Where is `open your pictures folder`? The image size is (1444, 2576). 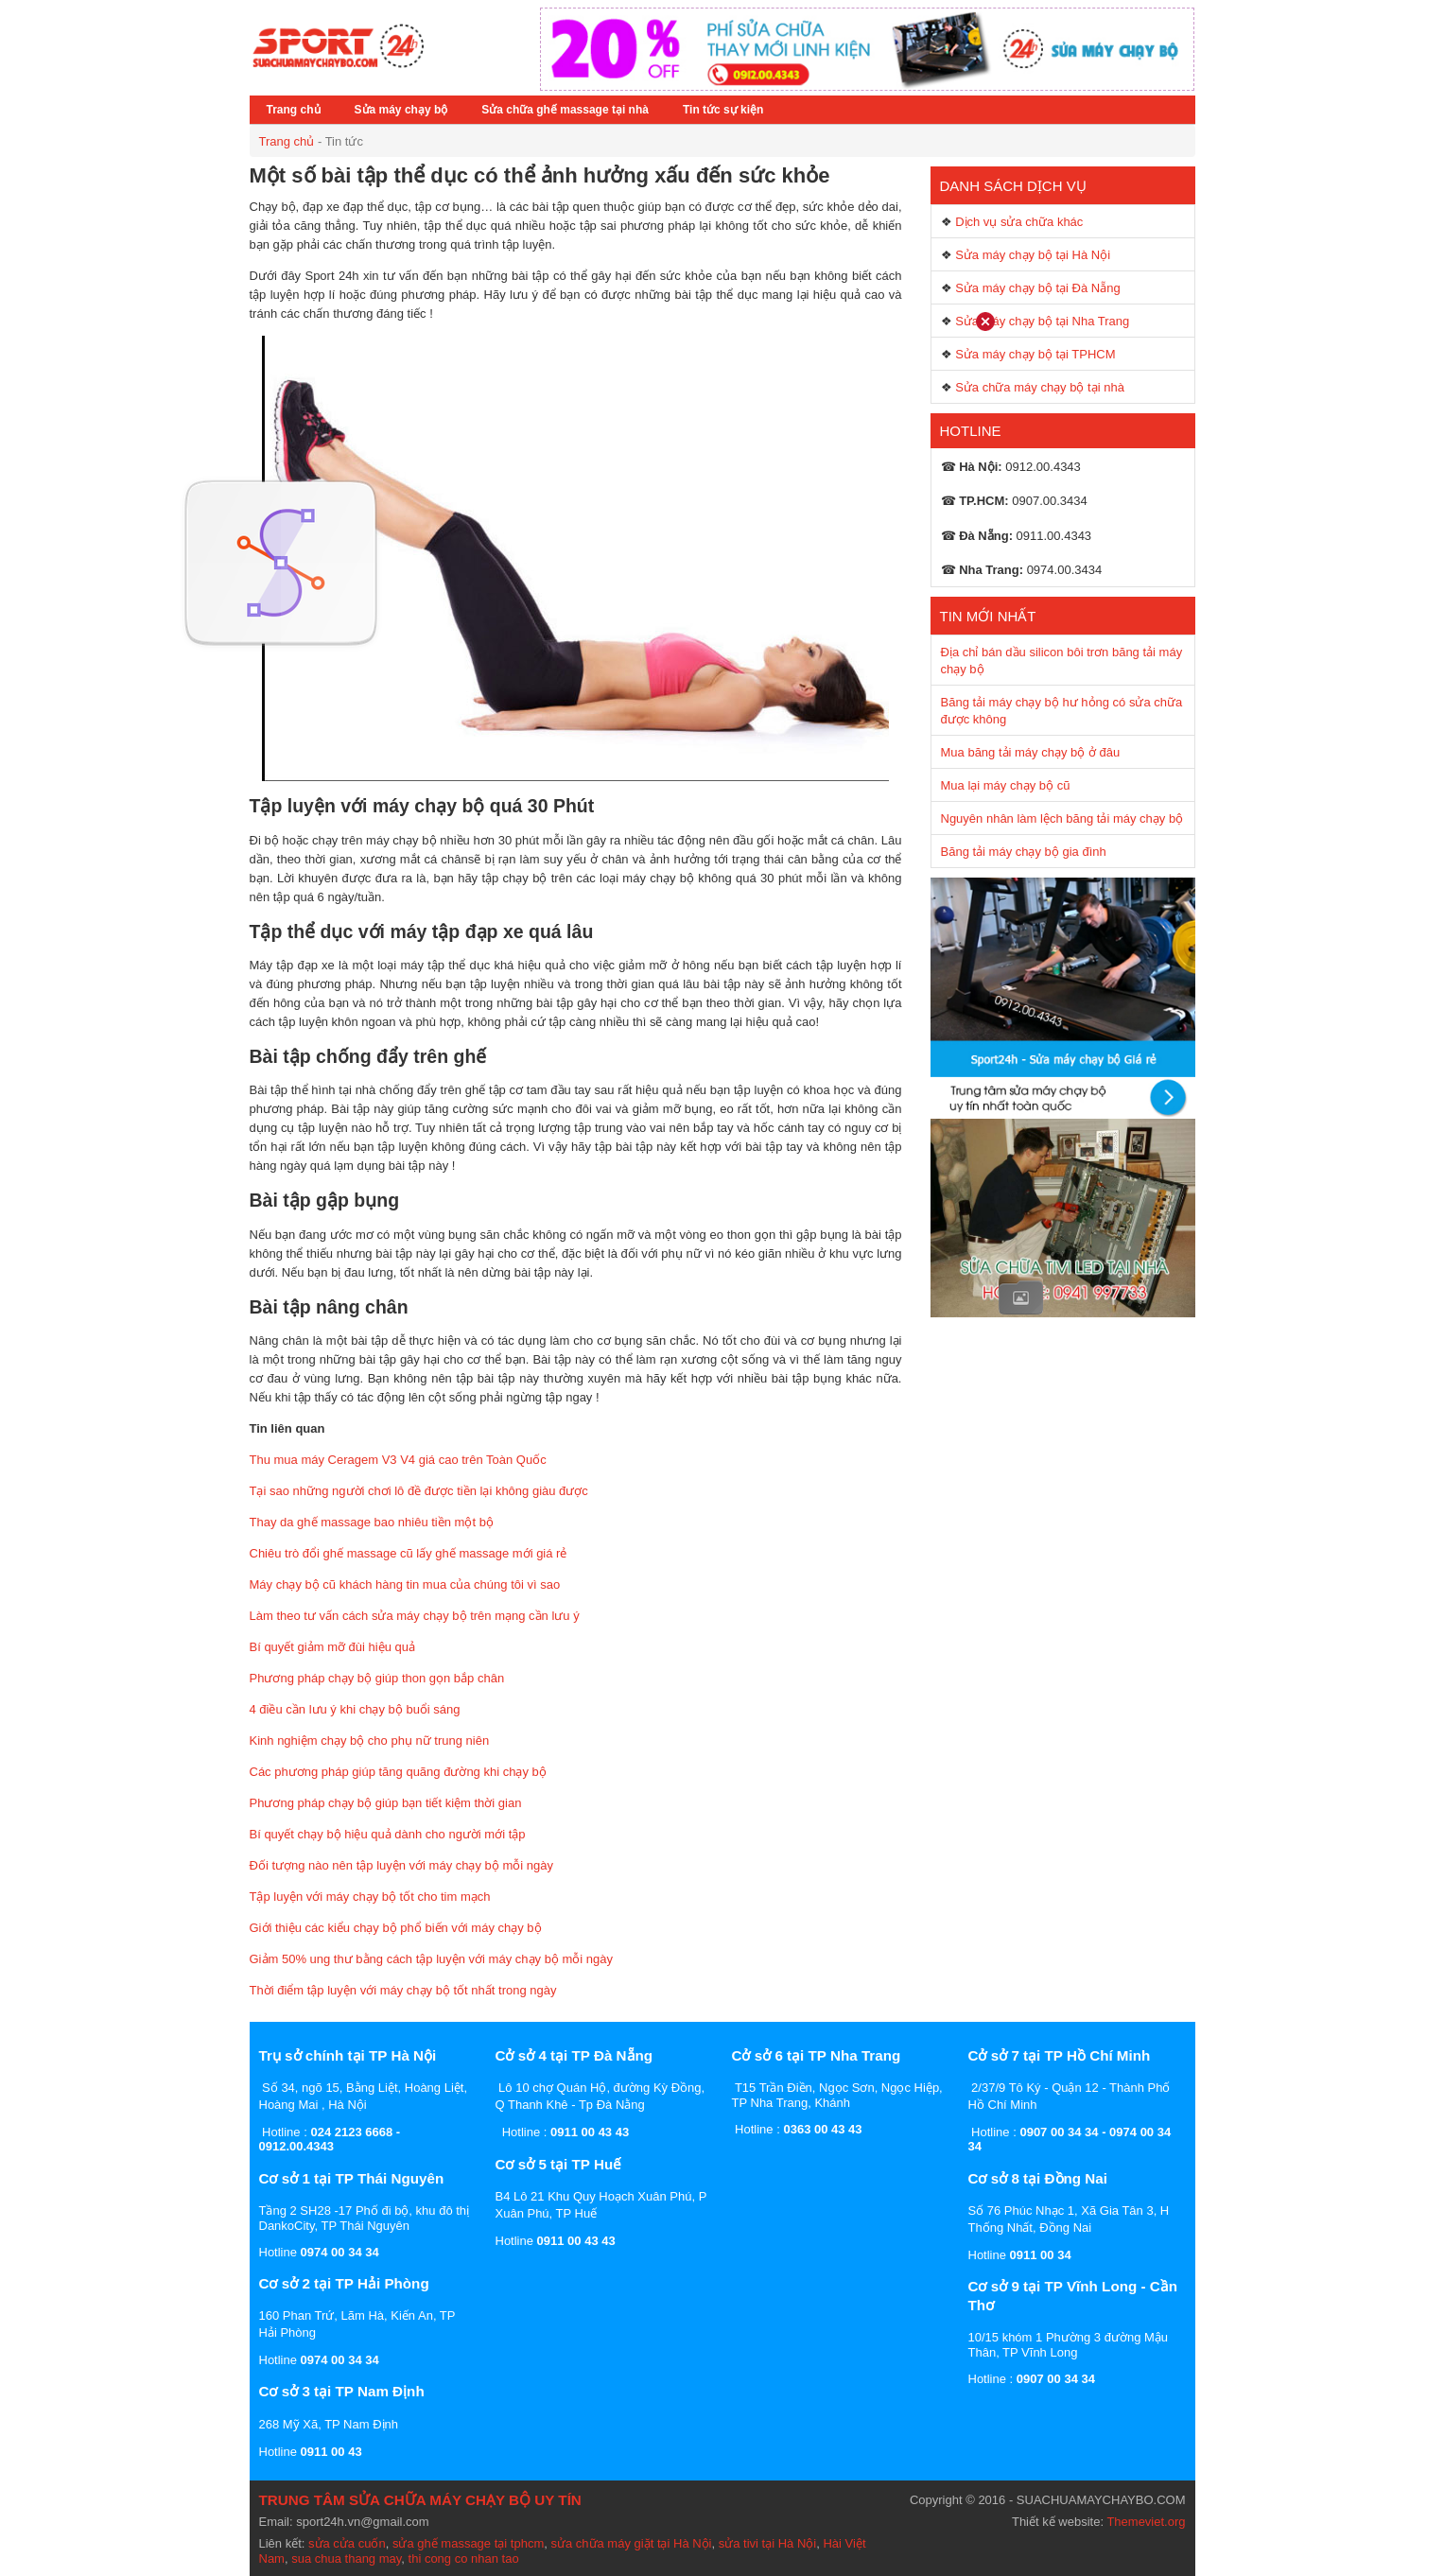 open your pictures folder is located at coordinates (1020, 1294).